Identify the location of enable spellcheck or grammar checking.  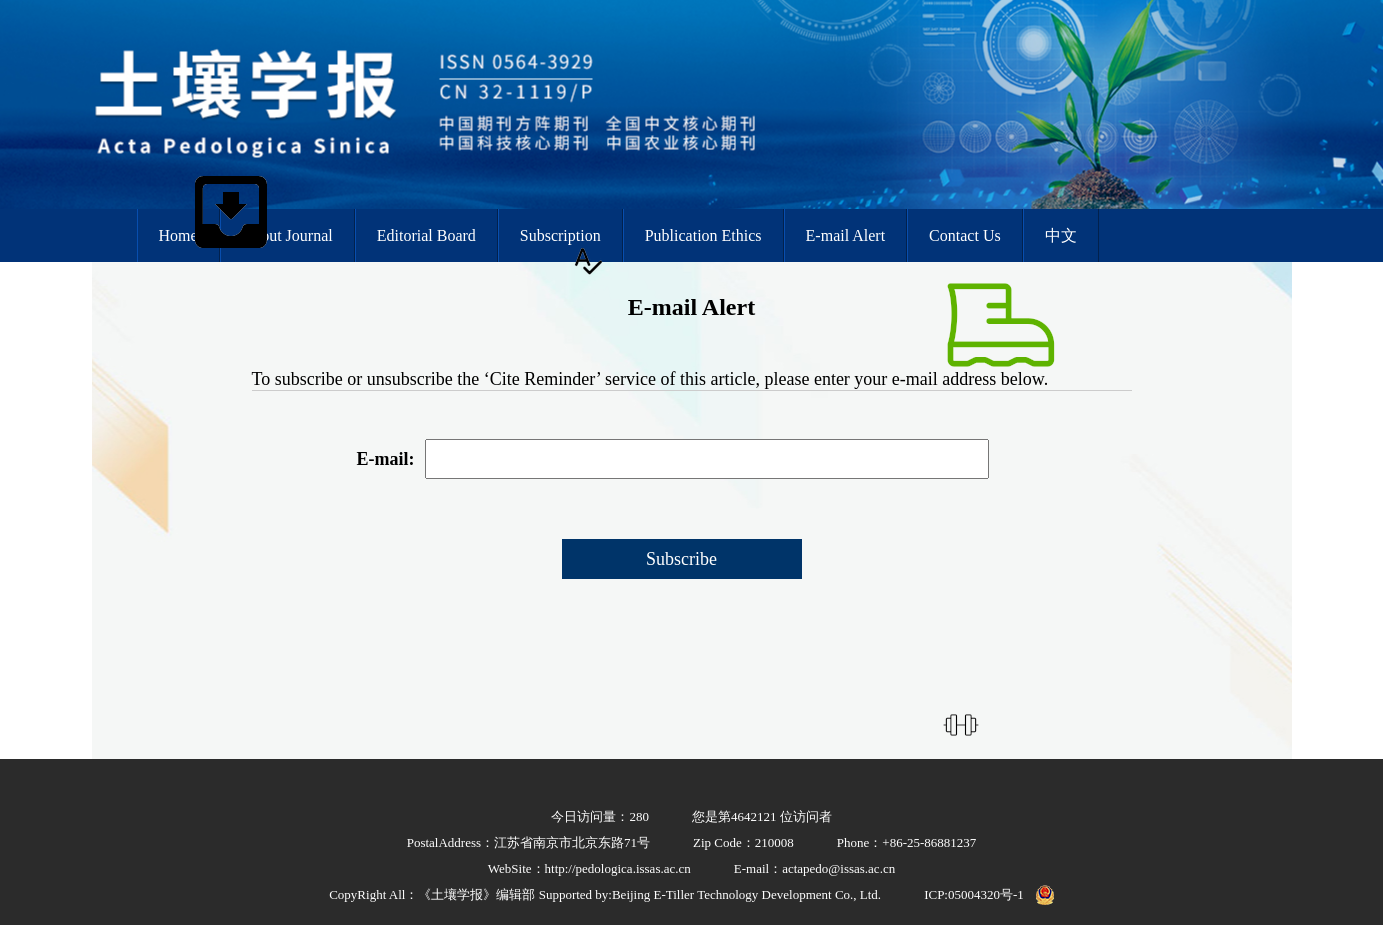
(587, 260).